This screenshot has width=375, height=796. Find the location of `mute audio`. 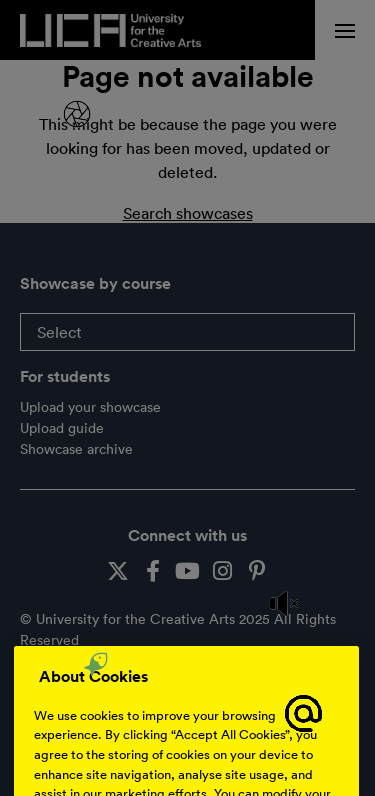

mute audio is located at coordinates (283, 603).